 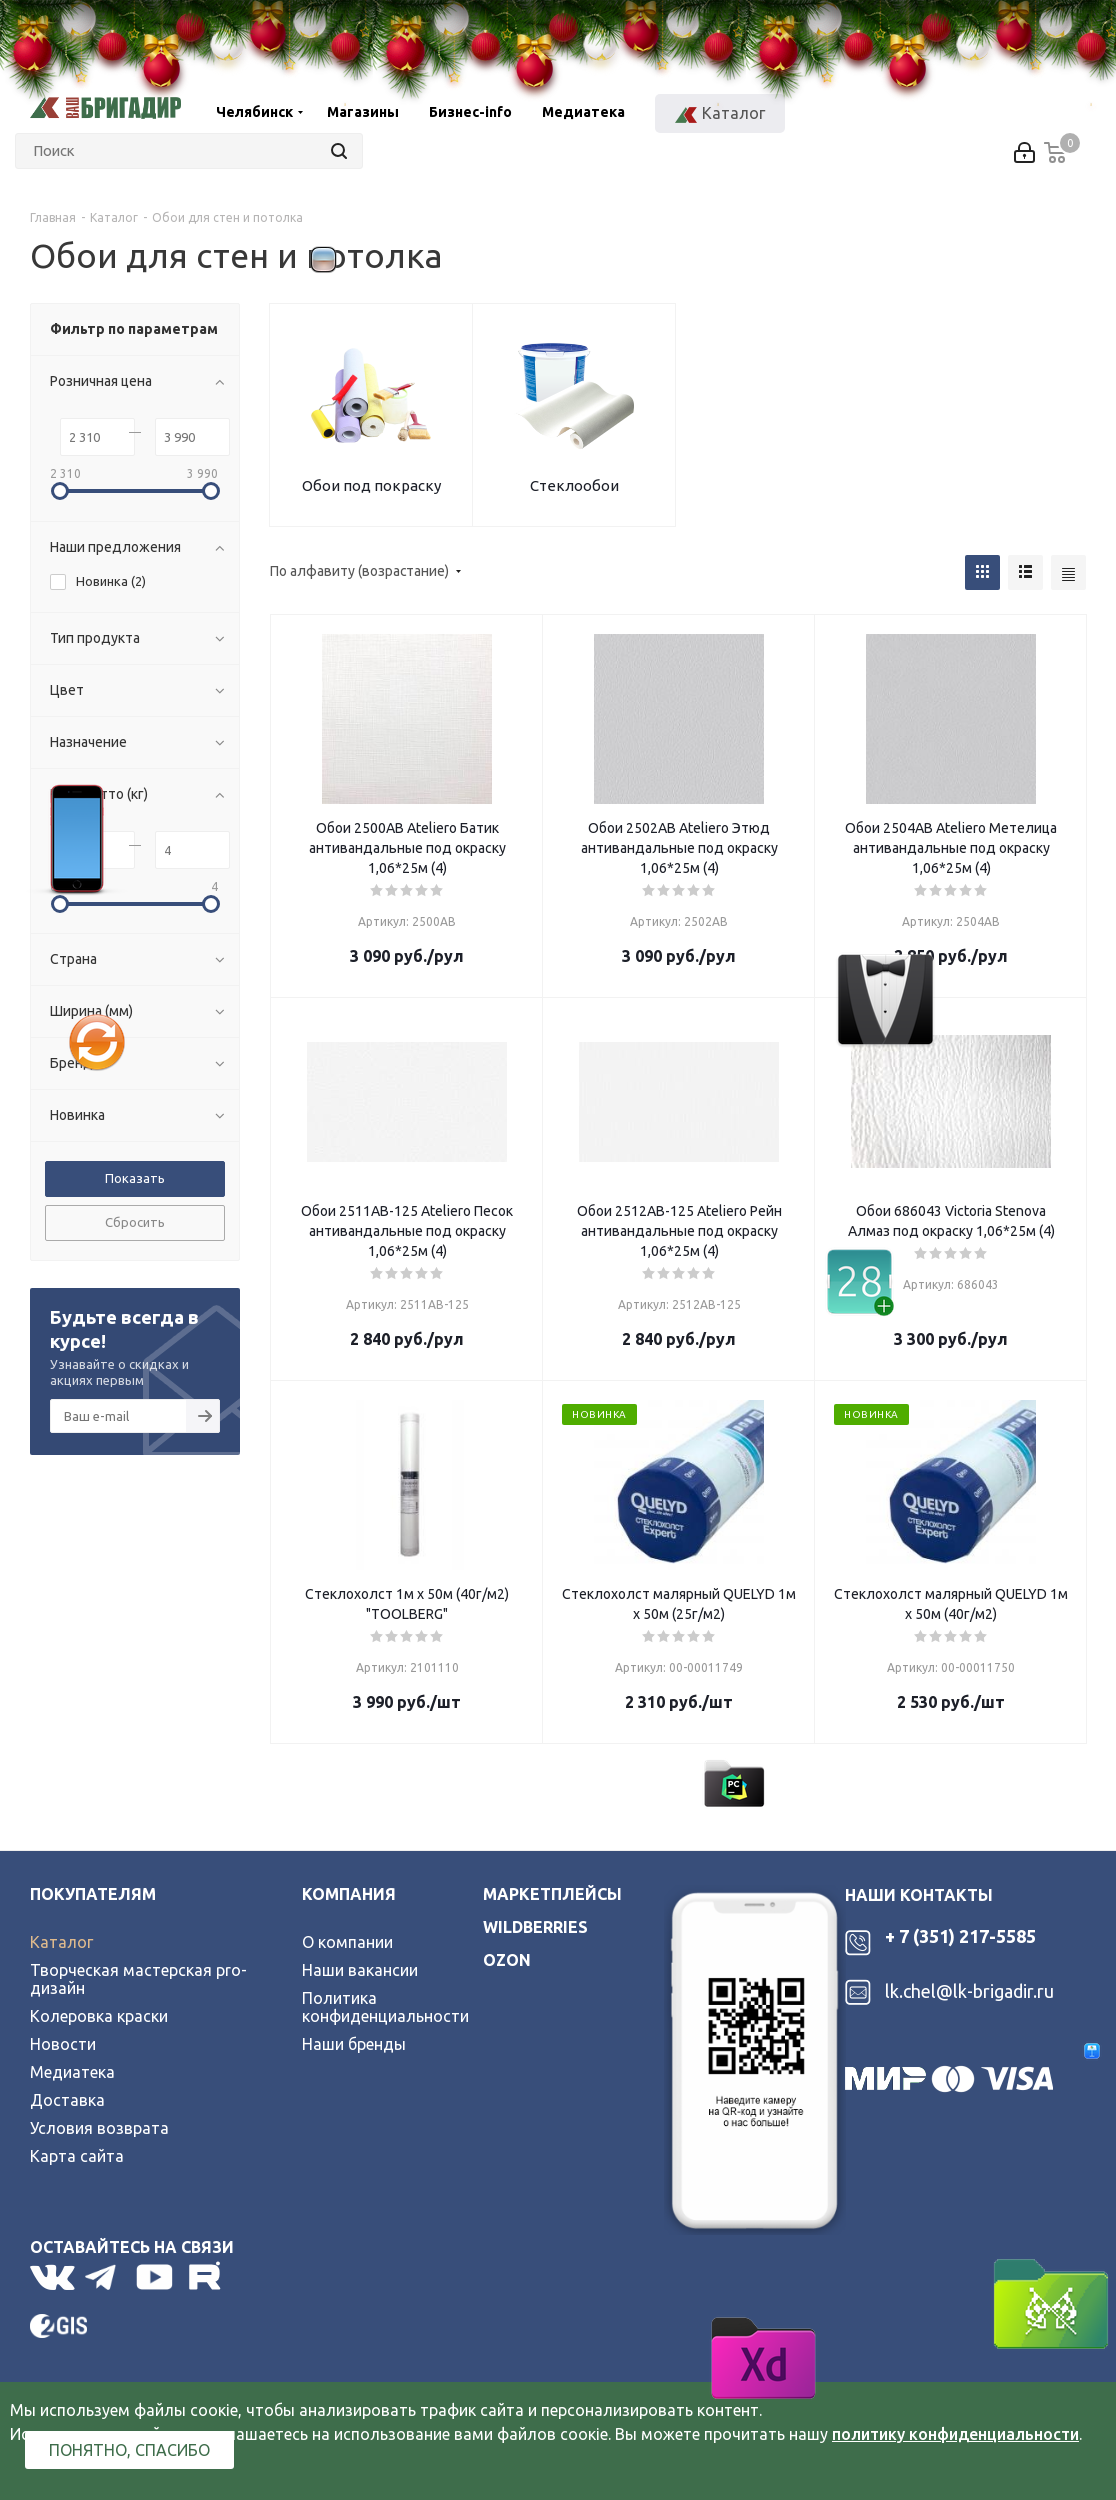 What do you see at coordinates (323, 261) in the screenshot?
I see `access background textures and materials library` at bounding box center [323, 261].